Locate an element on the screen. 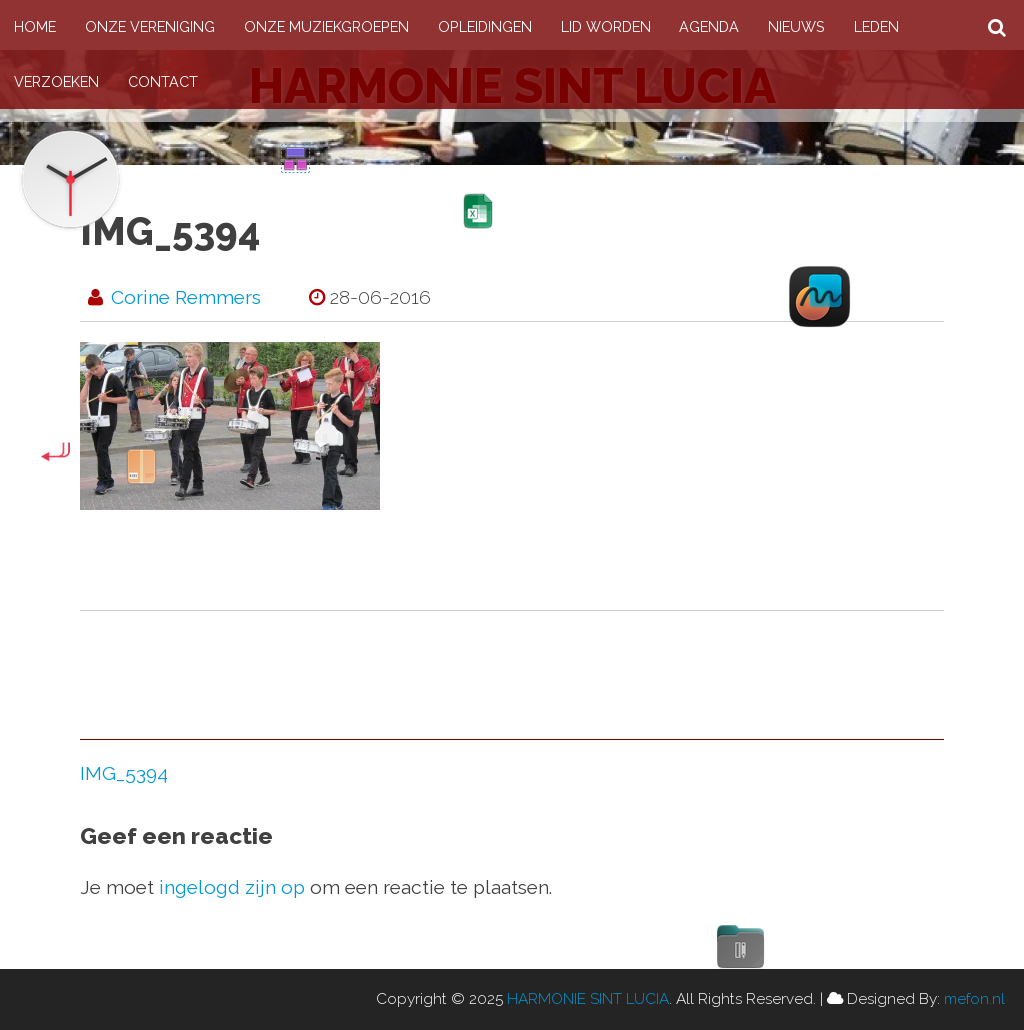 Image resolution: width=1024 pixels, height=1030 pixels. open freeform app for brainstorming and sketching is located at coordinates (819, 296).